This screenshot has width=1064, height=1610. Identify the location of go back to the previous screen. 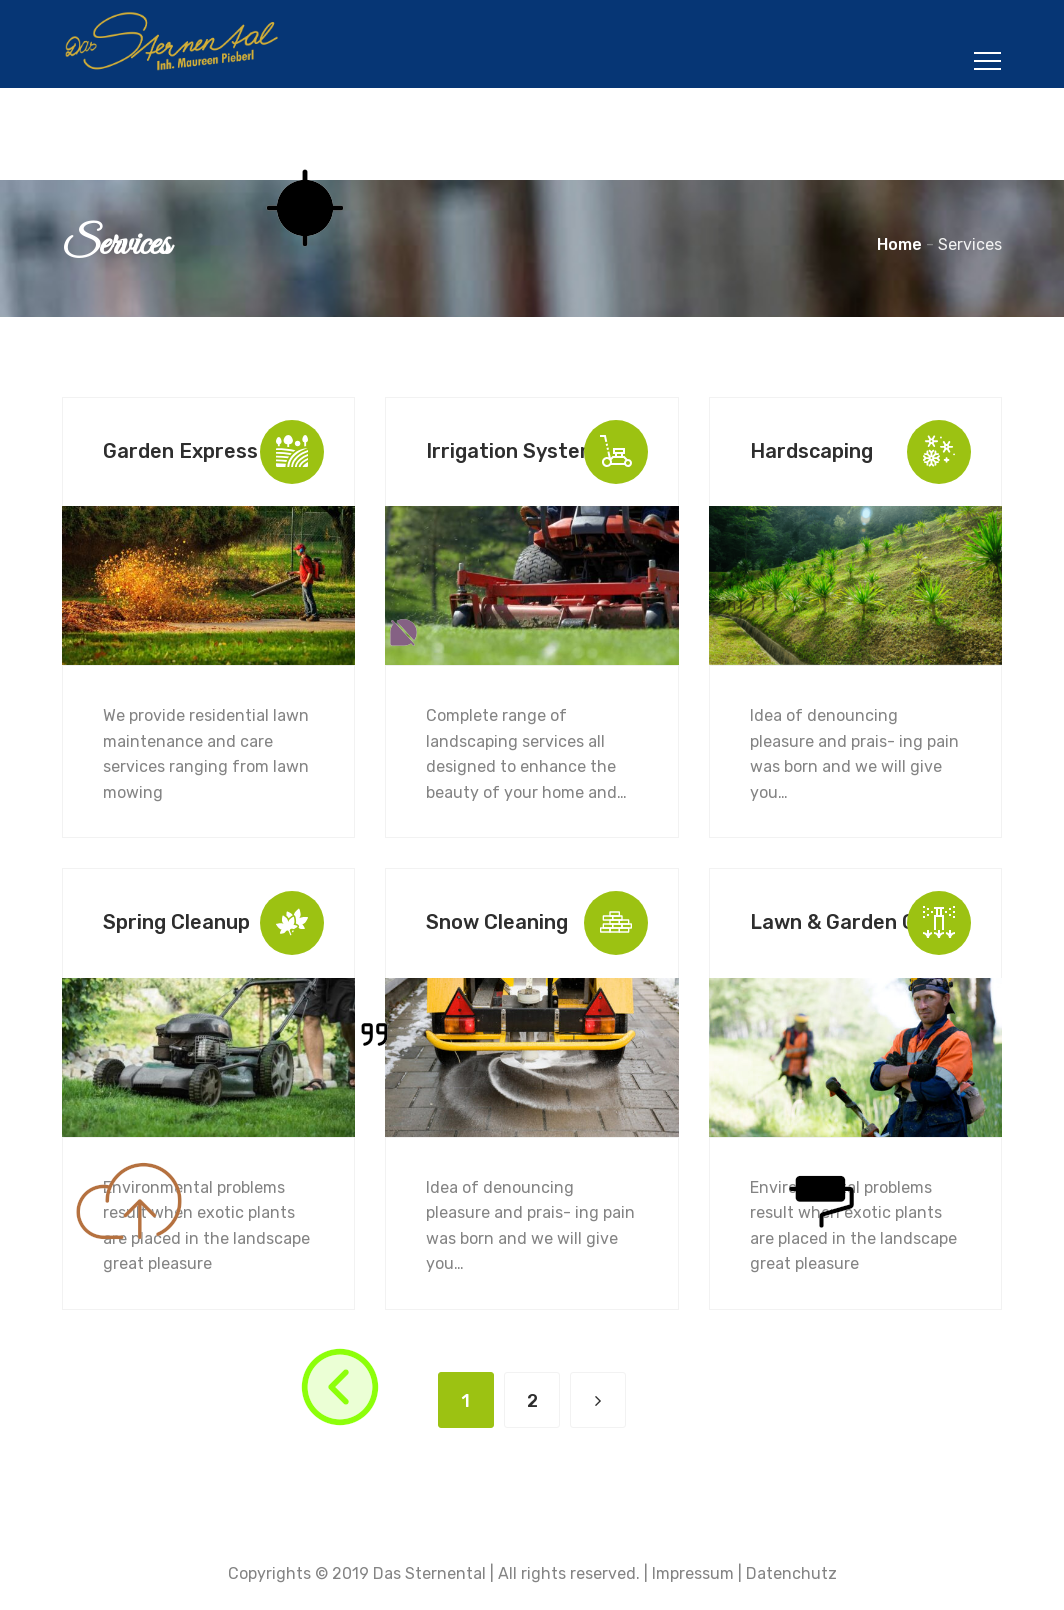
(340, 1387).